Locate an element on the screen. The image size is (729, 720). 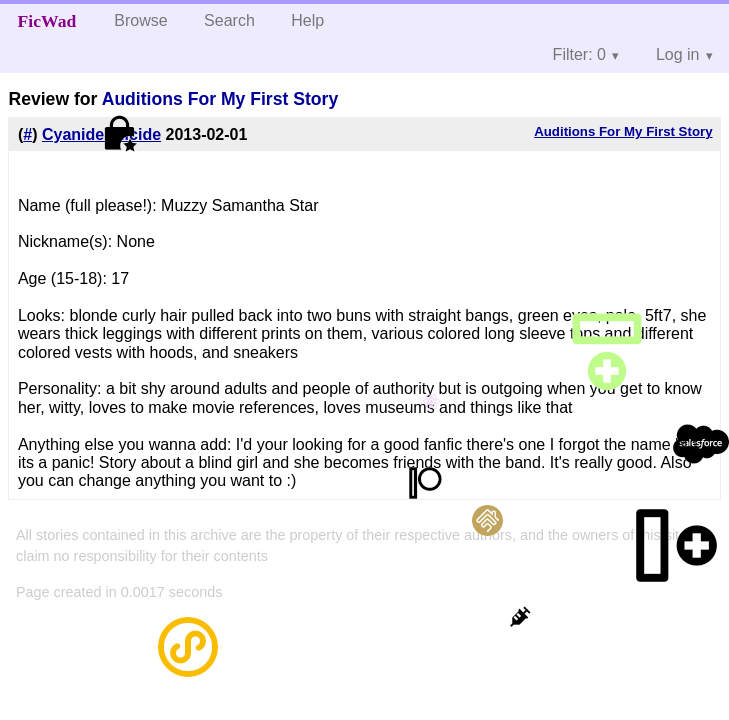
insert a new row below the current selection is located at coordinates (607, 348).